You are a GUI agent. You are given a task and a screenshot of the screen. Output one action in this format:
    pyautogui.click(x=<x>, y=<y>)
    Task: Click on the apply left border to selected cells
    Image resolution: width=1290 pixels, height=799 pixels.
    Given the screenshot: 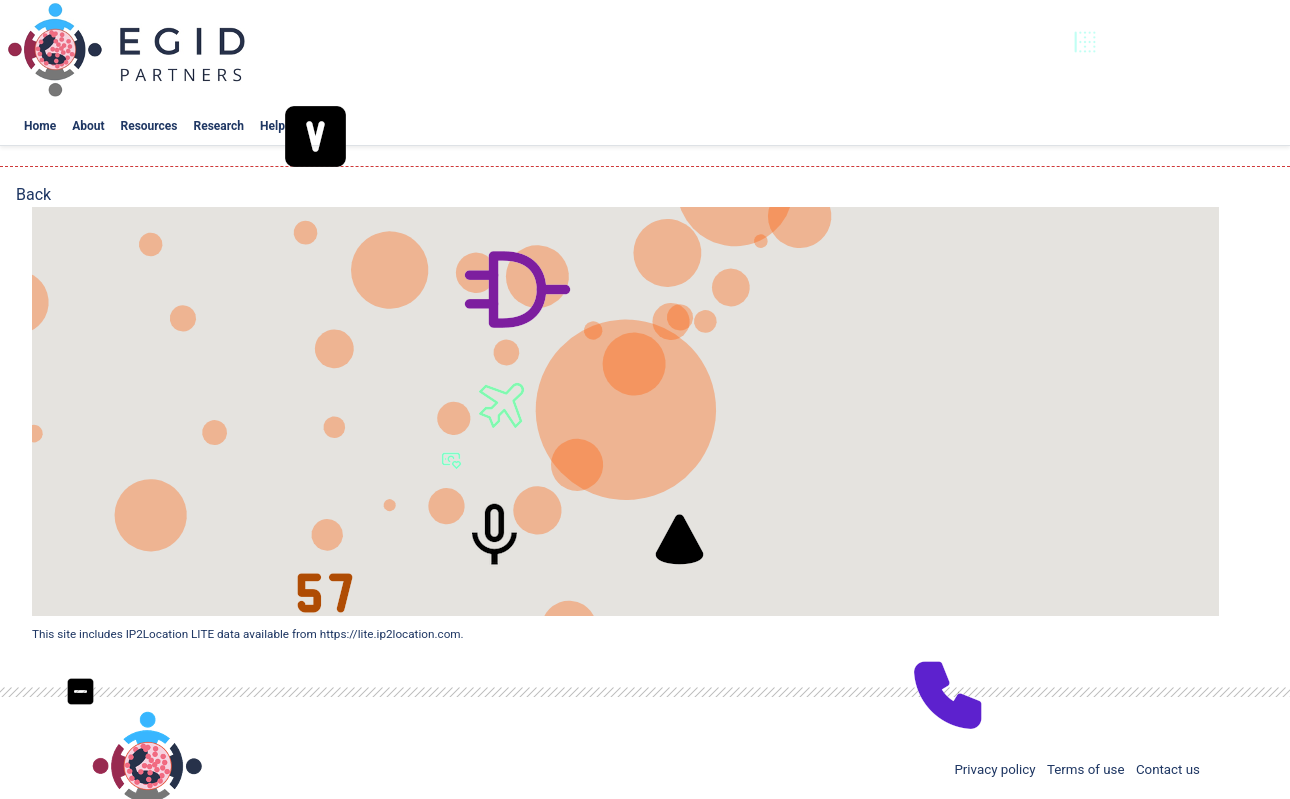 What is the action you would take?
    pyautogui.click(x=1085, y=42)
    